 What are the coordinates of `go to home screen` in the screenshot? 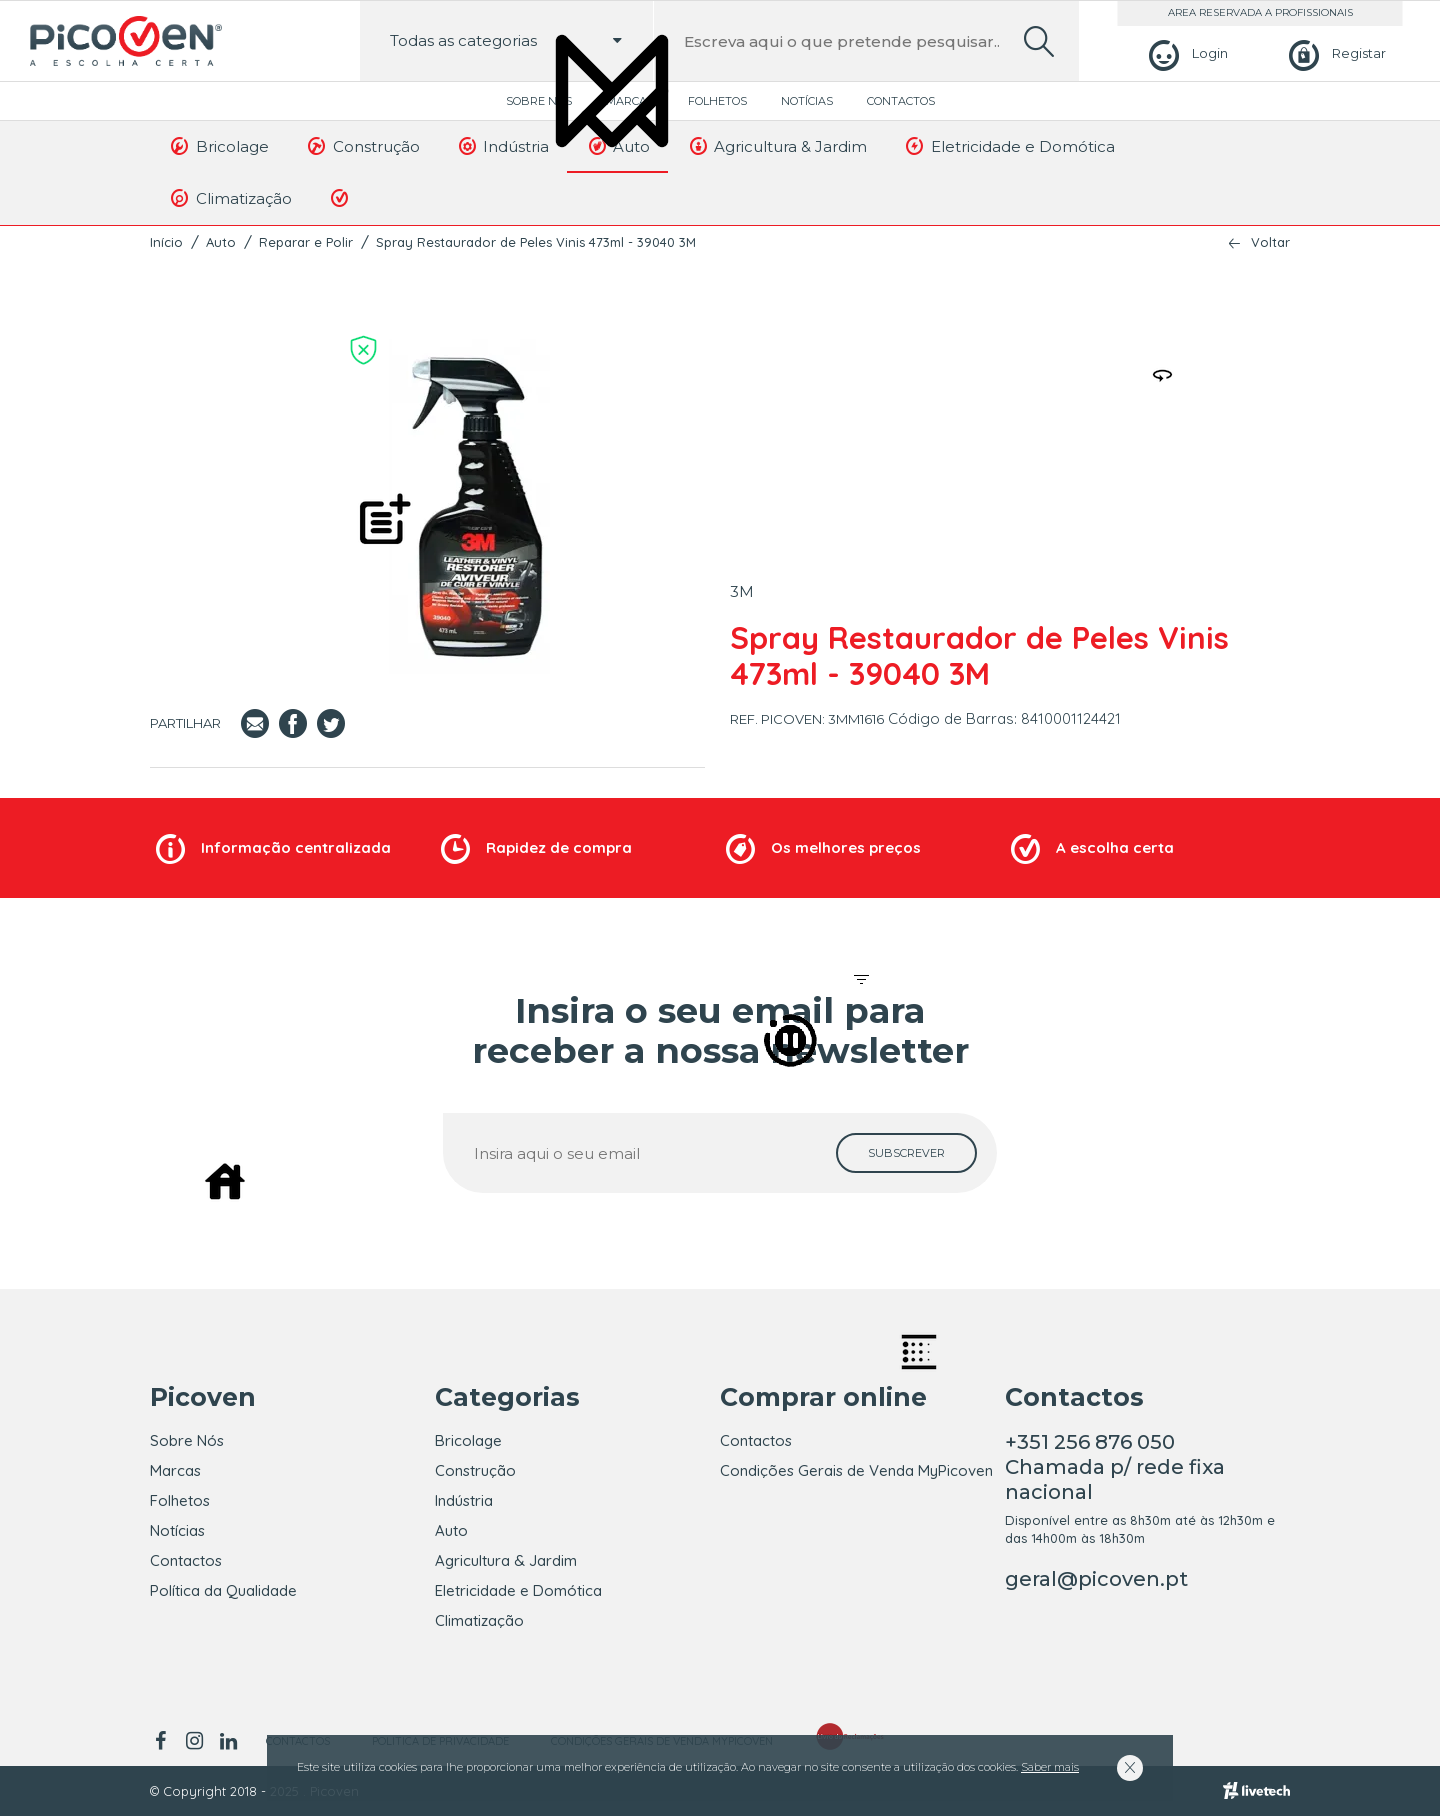 It's located at (225, 1182).